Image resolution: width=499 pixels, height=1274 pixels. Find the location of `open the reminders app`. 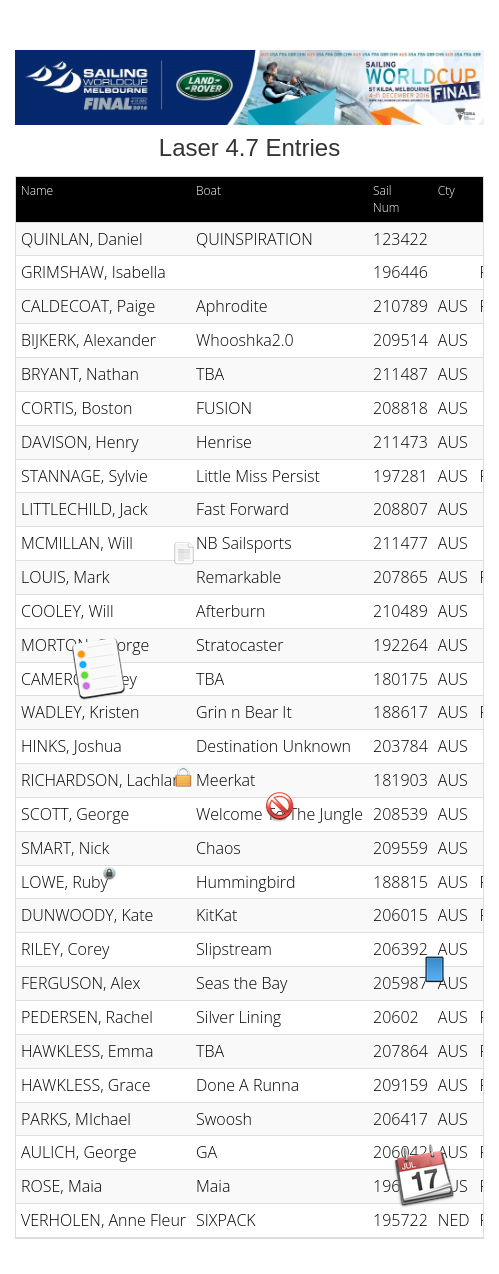

open the reminders app is located at coordinates (98, 669).